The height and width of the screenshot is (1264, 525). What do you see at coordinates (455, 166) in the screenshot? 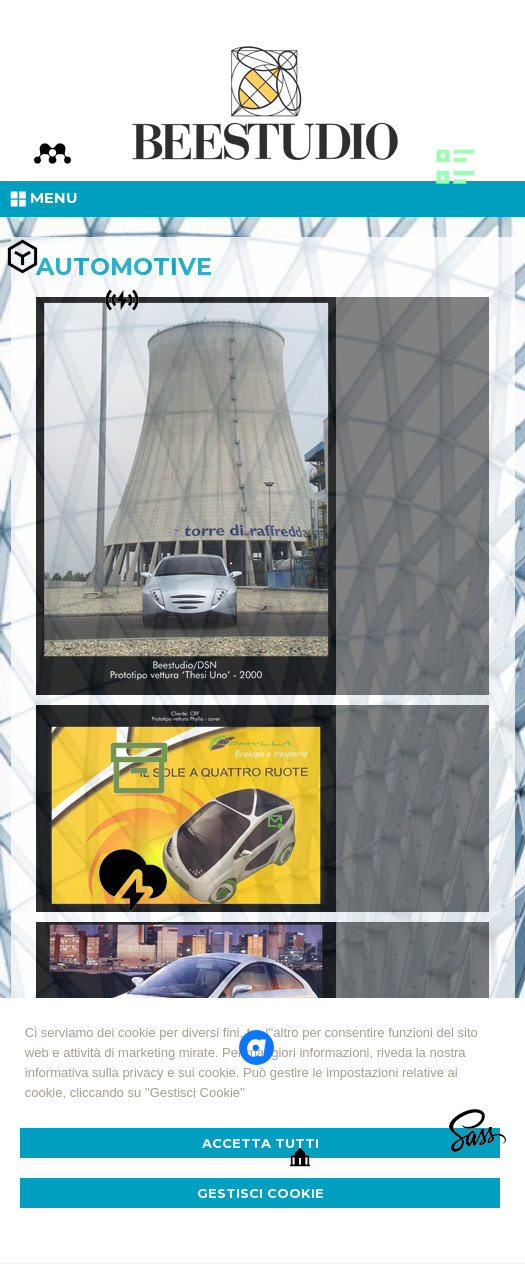
I see `view completed tasks in a checklist` at bounding box center [455, 166].